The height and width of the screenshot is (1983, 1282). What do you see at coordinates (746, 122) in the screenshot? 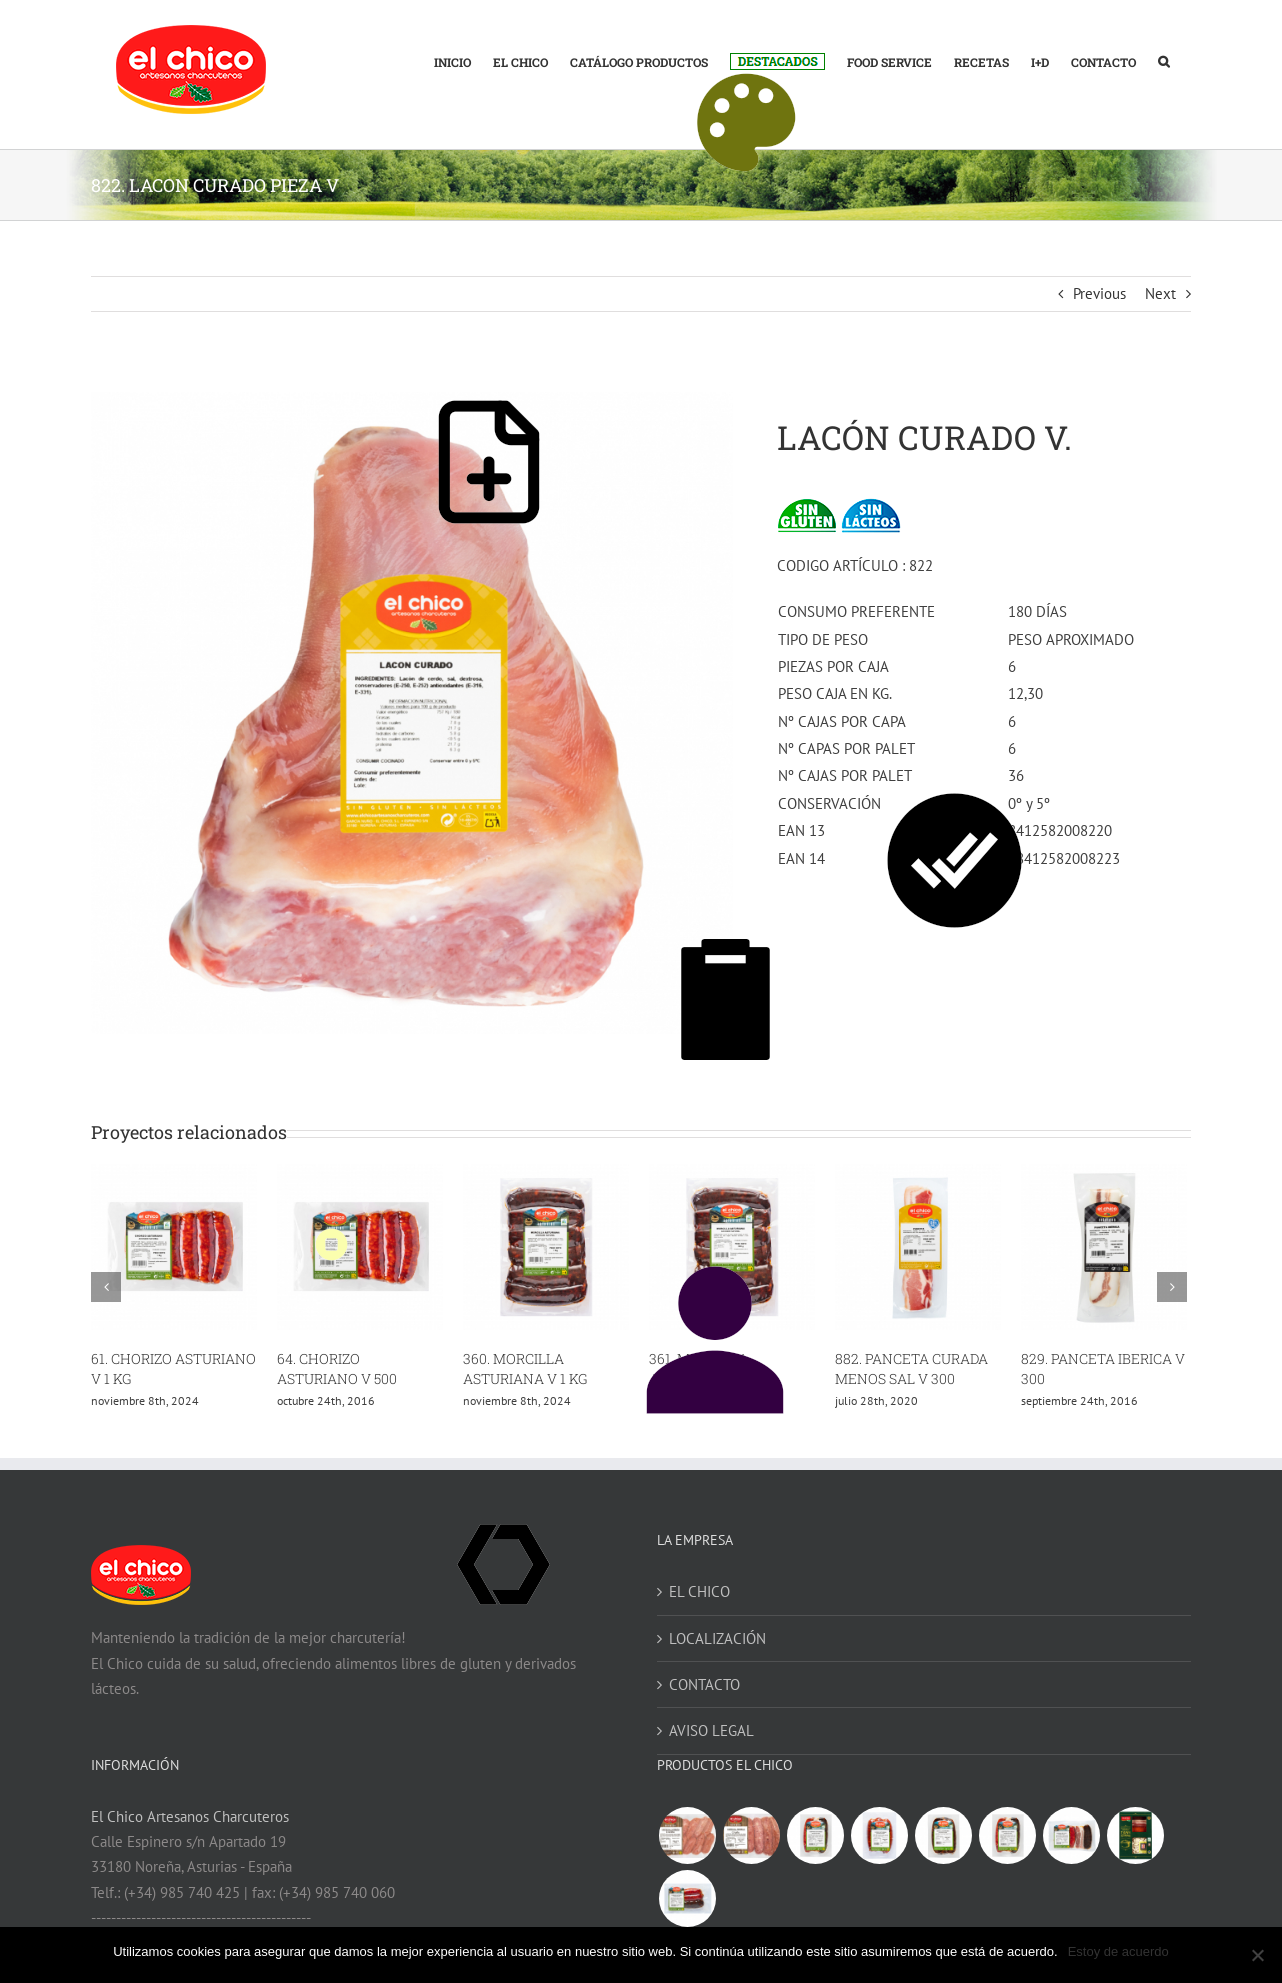
I see `open color picker or theme settings` at bounding box center [746, 122].